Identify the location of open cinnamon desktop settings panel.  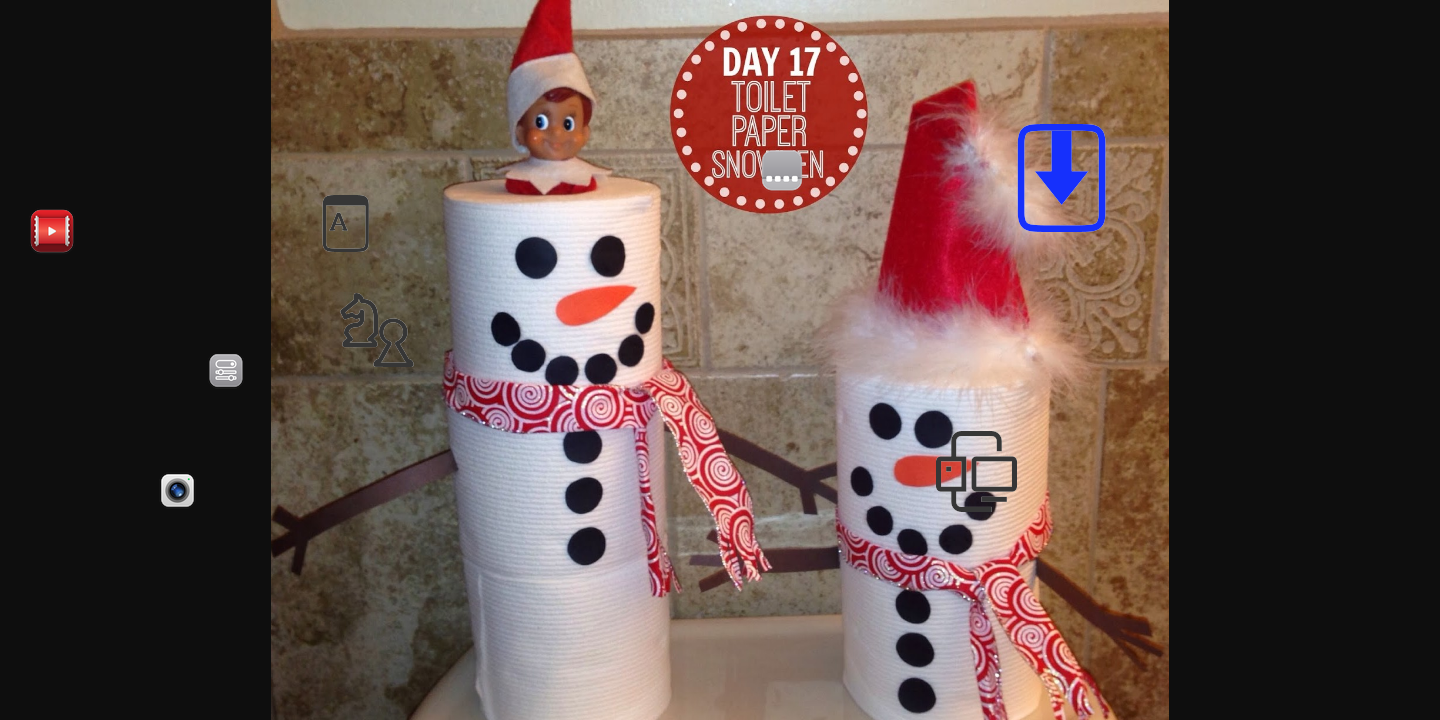
(782, 171).